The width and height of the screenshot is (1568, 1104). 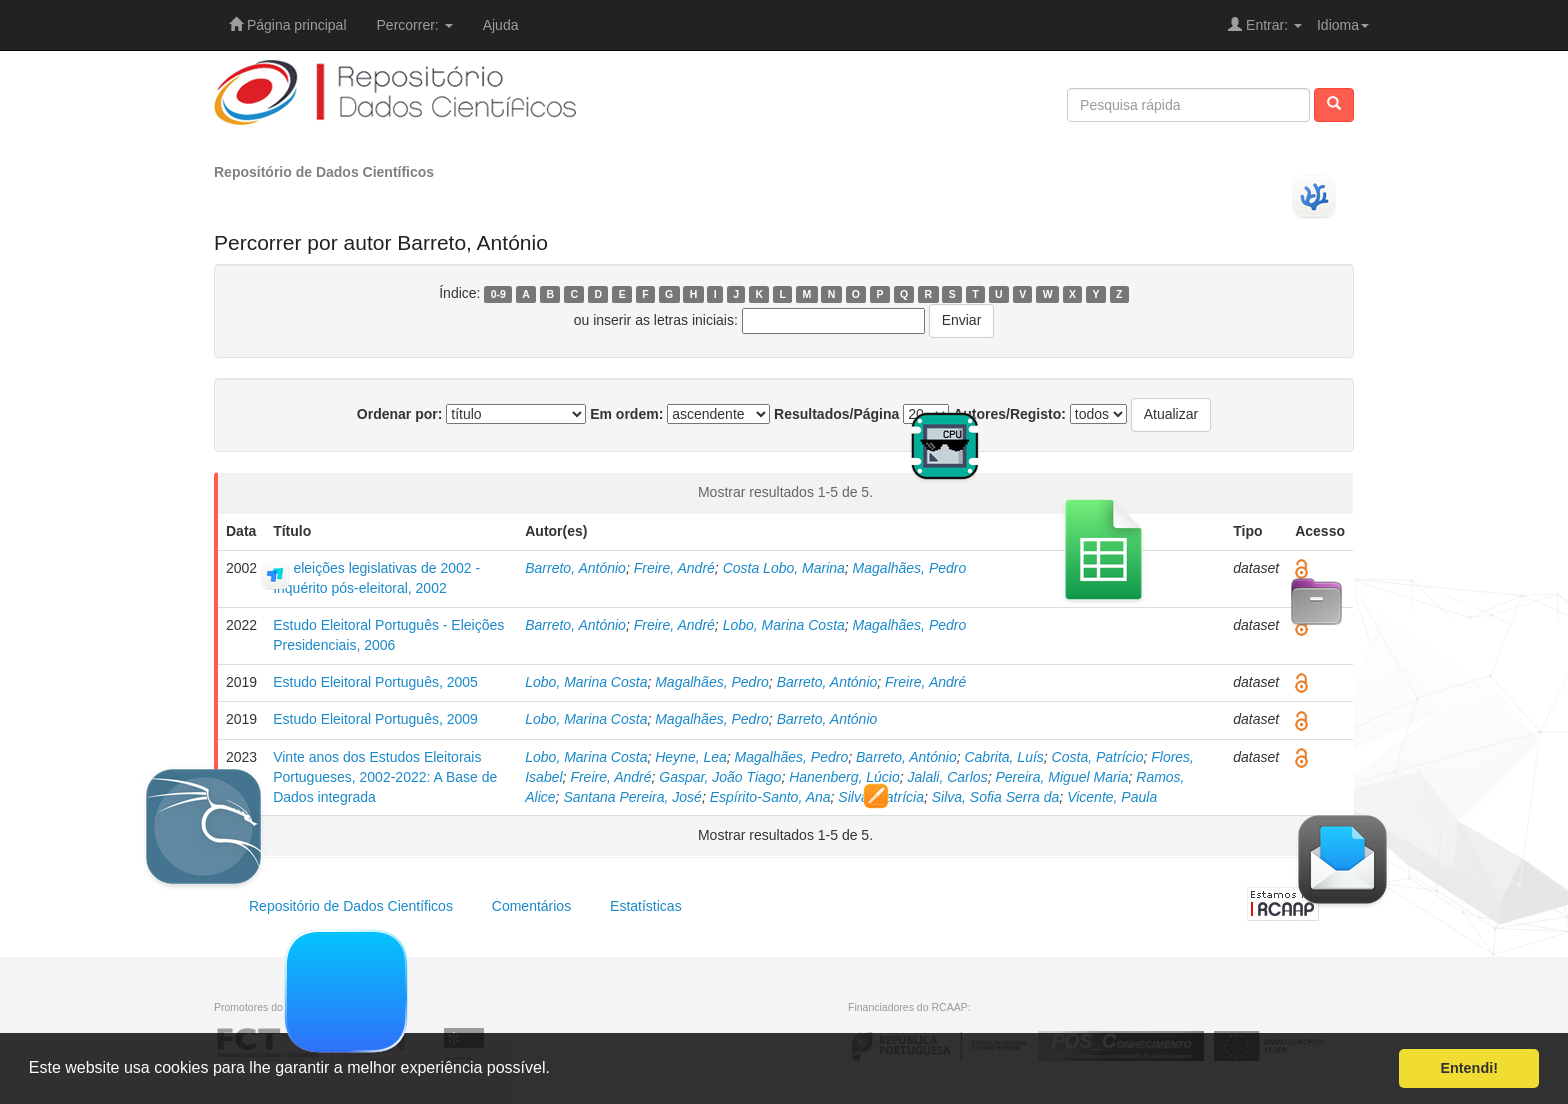 What do you see at coordinates (346, 991) in the screenshot?
I see `blank app icon template for customization` at bounding box center [346, 991].